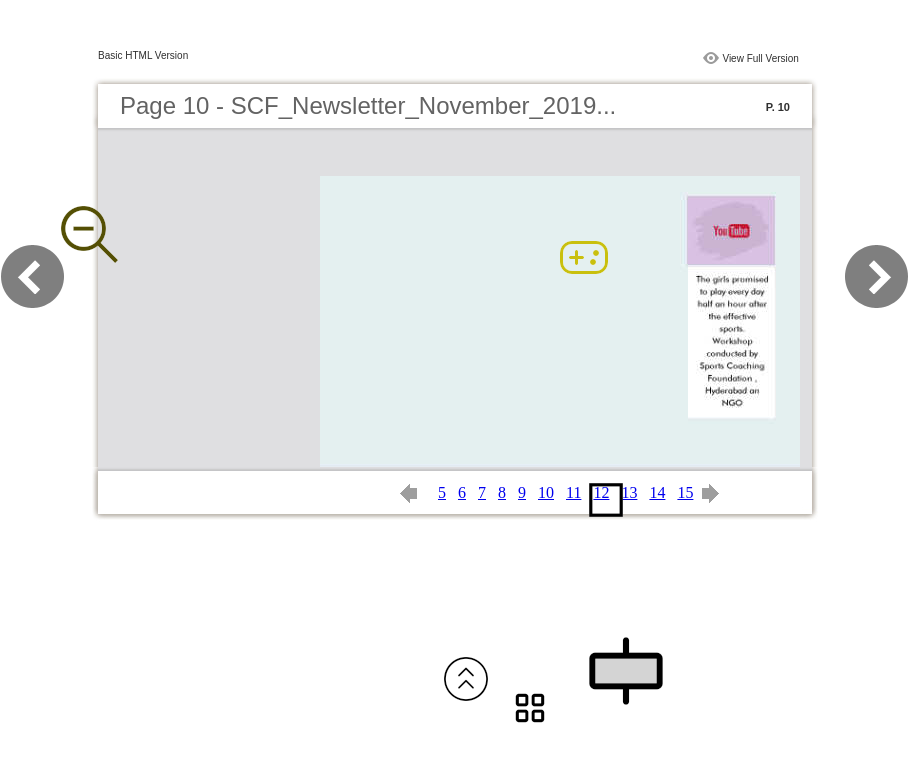 The image size is (910, 770). Describe the element at coordinates (89, 234) in the screenshot. I see `zoom out to see more content` at that location.